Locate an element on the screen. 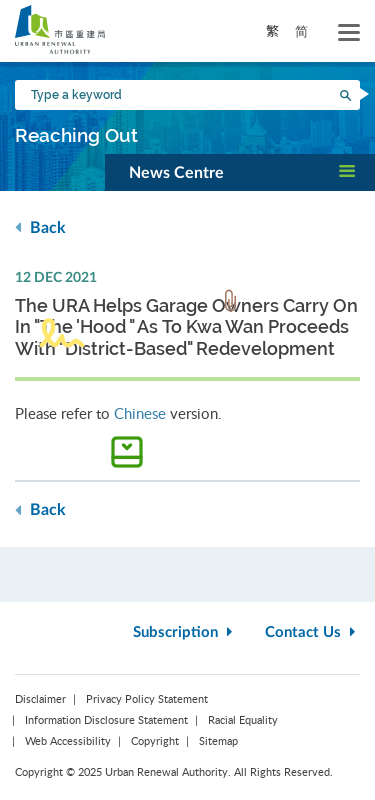  add your signature to a document is located at coordinates (62, 334).